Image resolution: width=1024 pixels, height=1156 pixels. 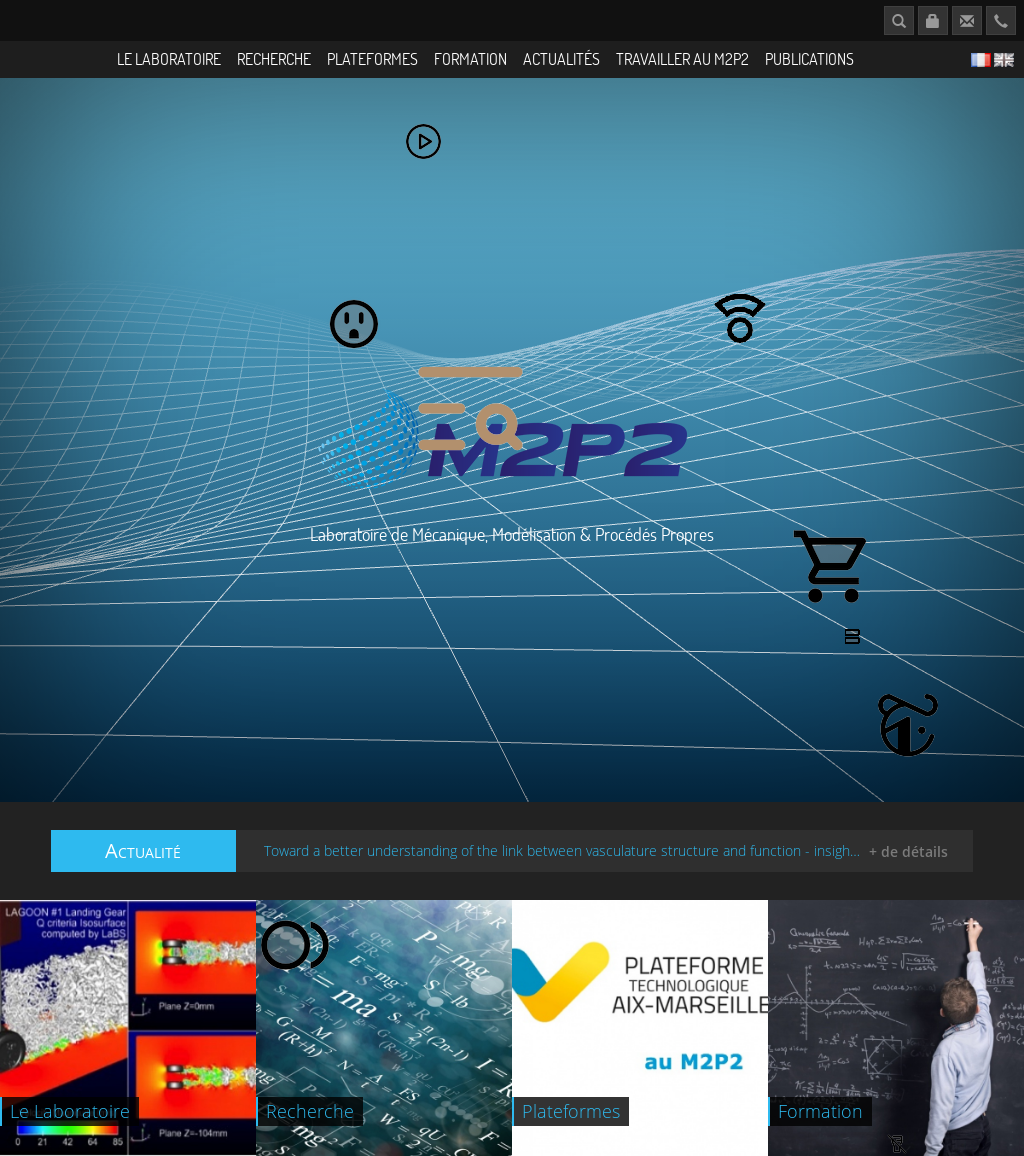 What do you see at coordinates (852, 636) in the screenshot?
I see `view agenda or schedule items` at bounding box center [852, 636].